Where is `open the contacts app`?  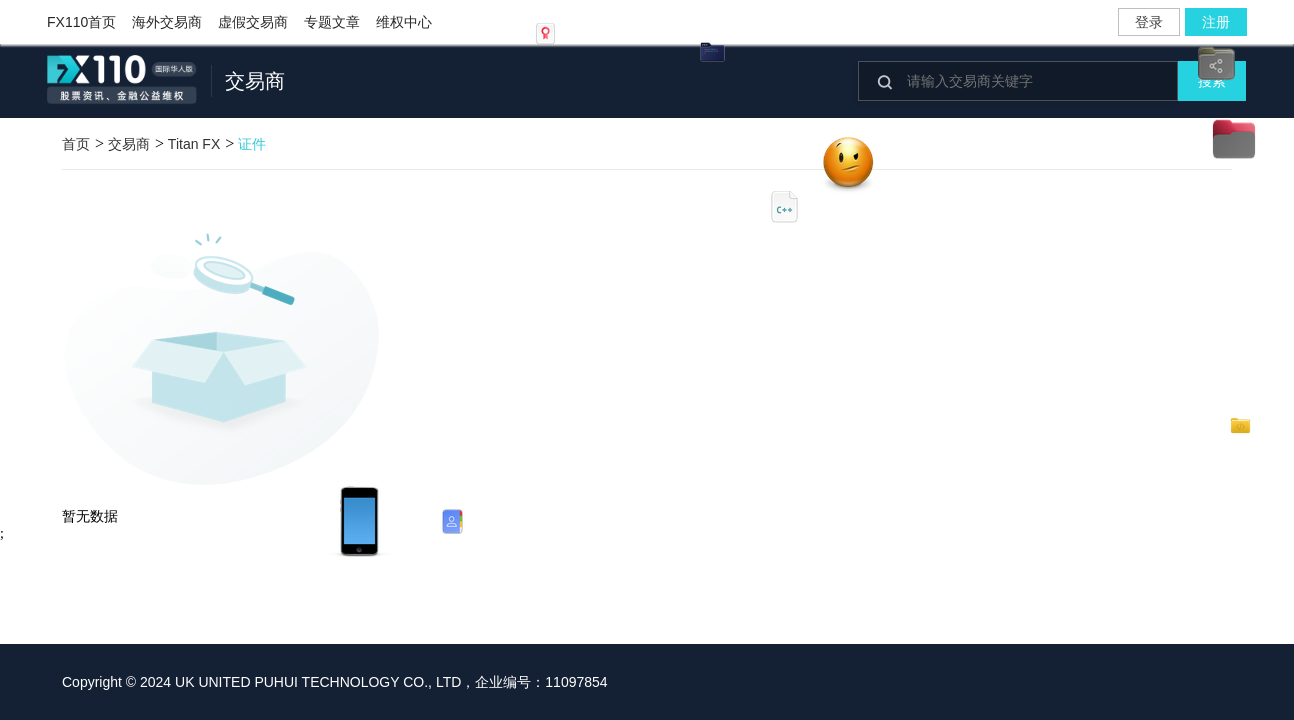 open the contacts app is located at coordinates (452, 521).